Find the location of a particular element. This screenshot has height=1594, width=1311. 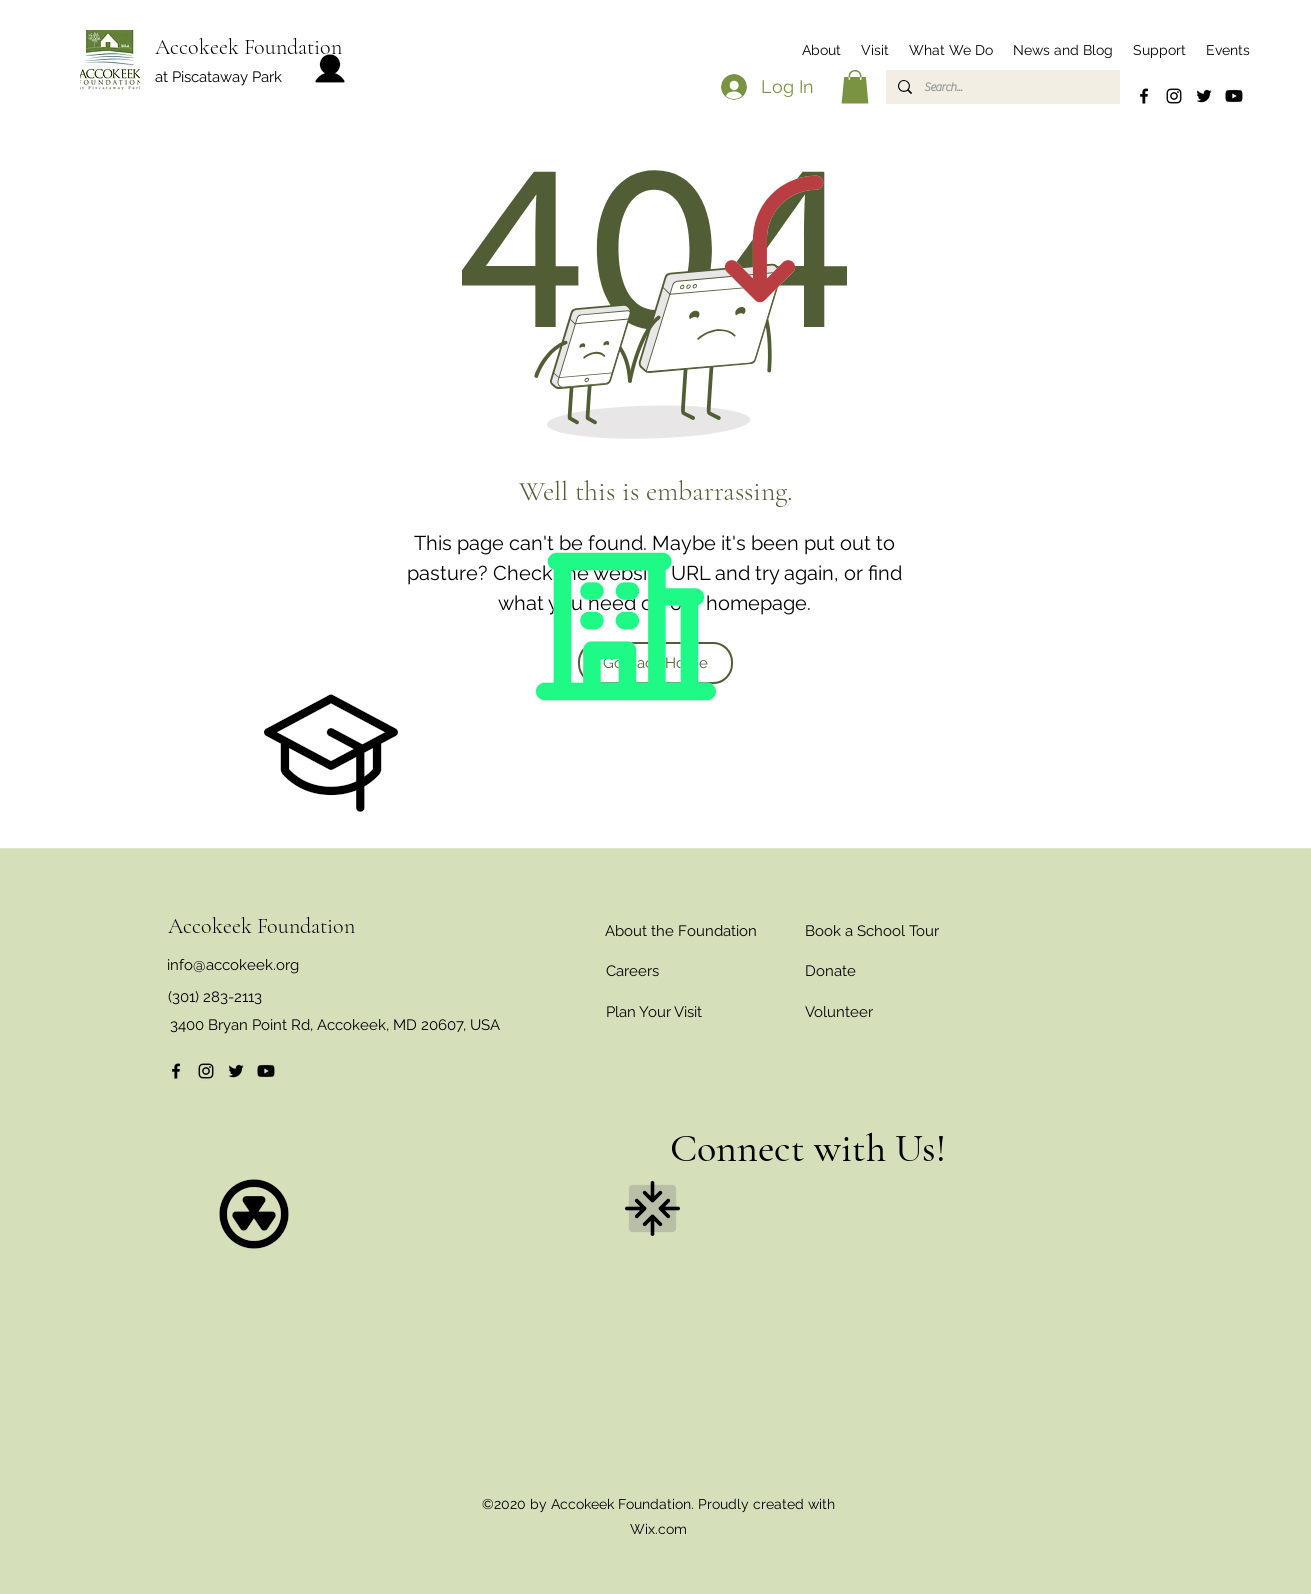

view your profile is located at coordinates (330, 69).